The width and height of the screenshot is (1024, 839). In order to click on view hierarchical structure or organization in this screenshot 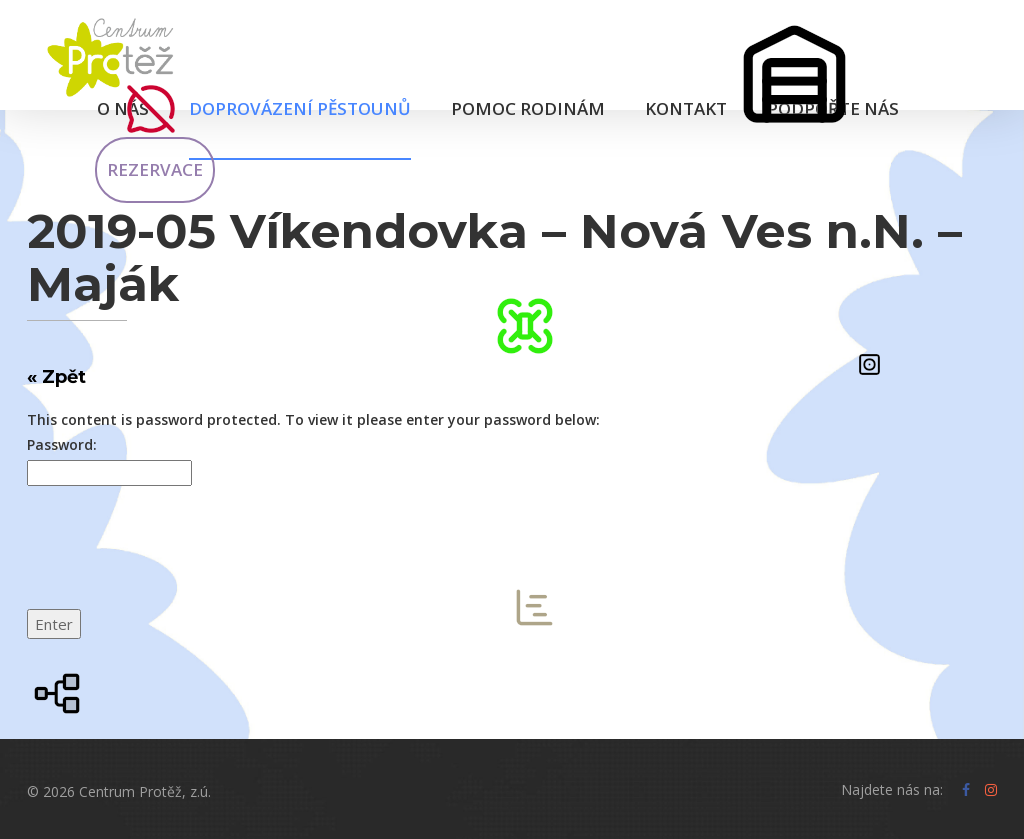, I will do `click(59, 693)`.